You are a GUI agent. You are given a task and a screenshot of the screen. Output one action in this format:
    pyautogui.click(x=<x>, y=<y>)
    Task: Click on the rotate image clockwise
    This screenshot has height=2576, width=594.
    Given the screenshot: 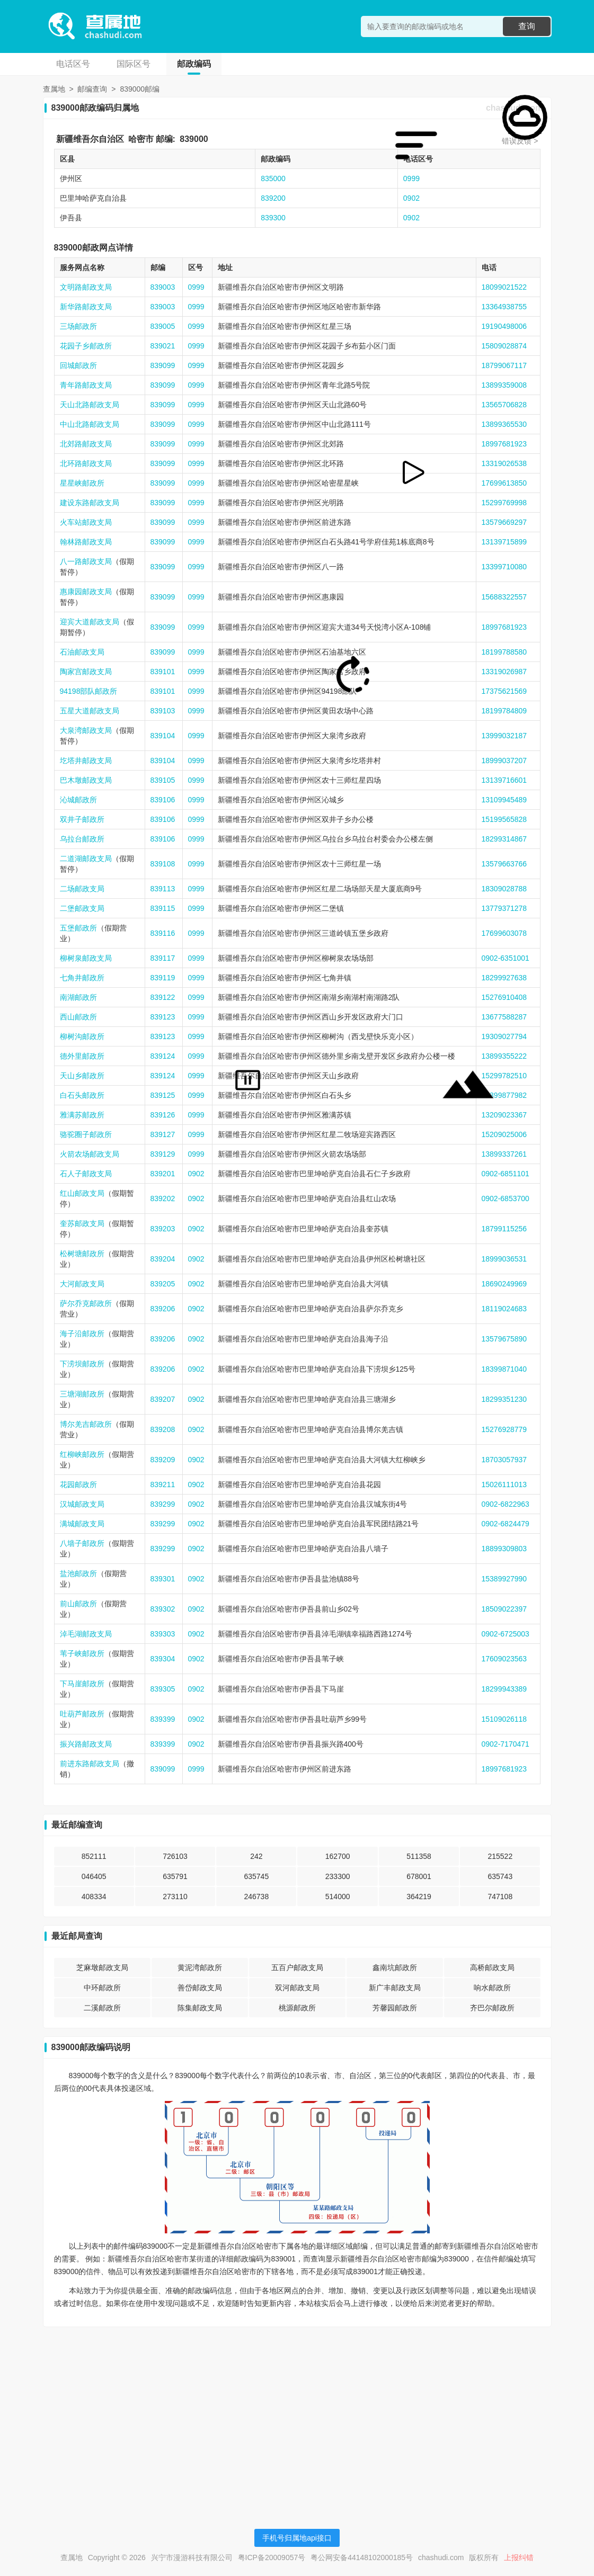 What is the action you would take?
    pyautogui.click(x=353, y=676)
    